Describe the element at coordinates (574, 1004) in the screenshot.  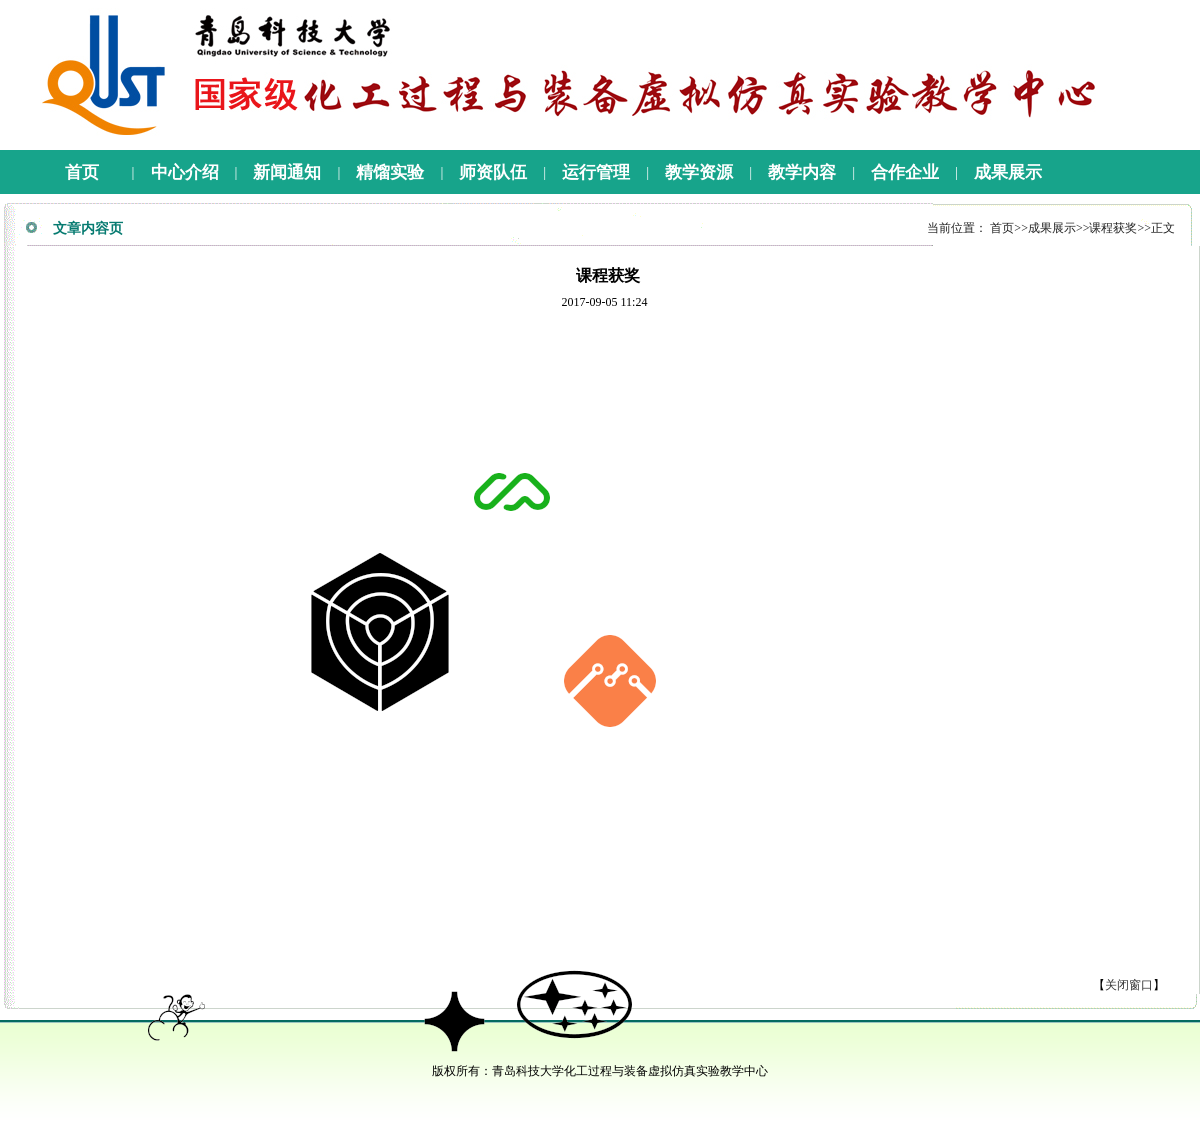
I see `Subaru brand logo` at that location.